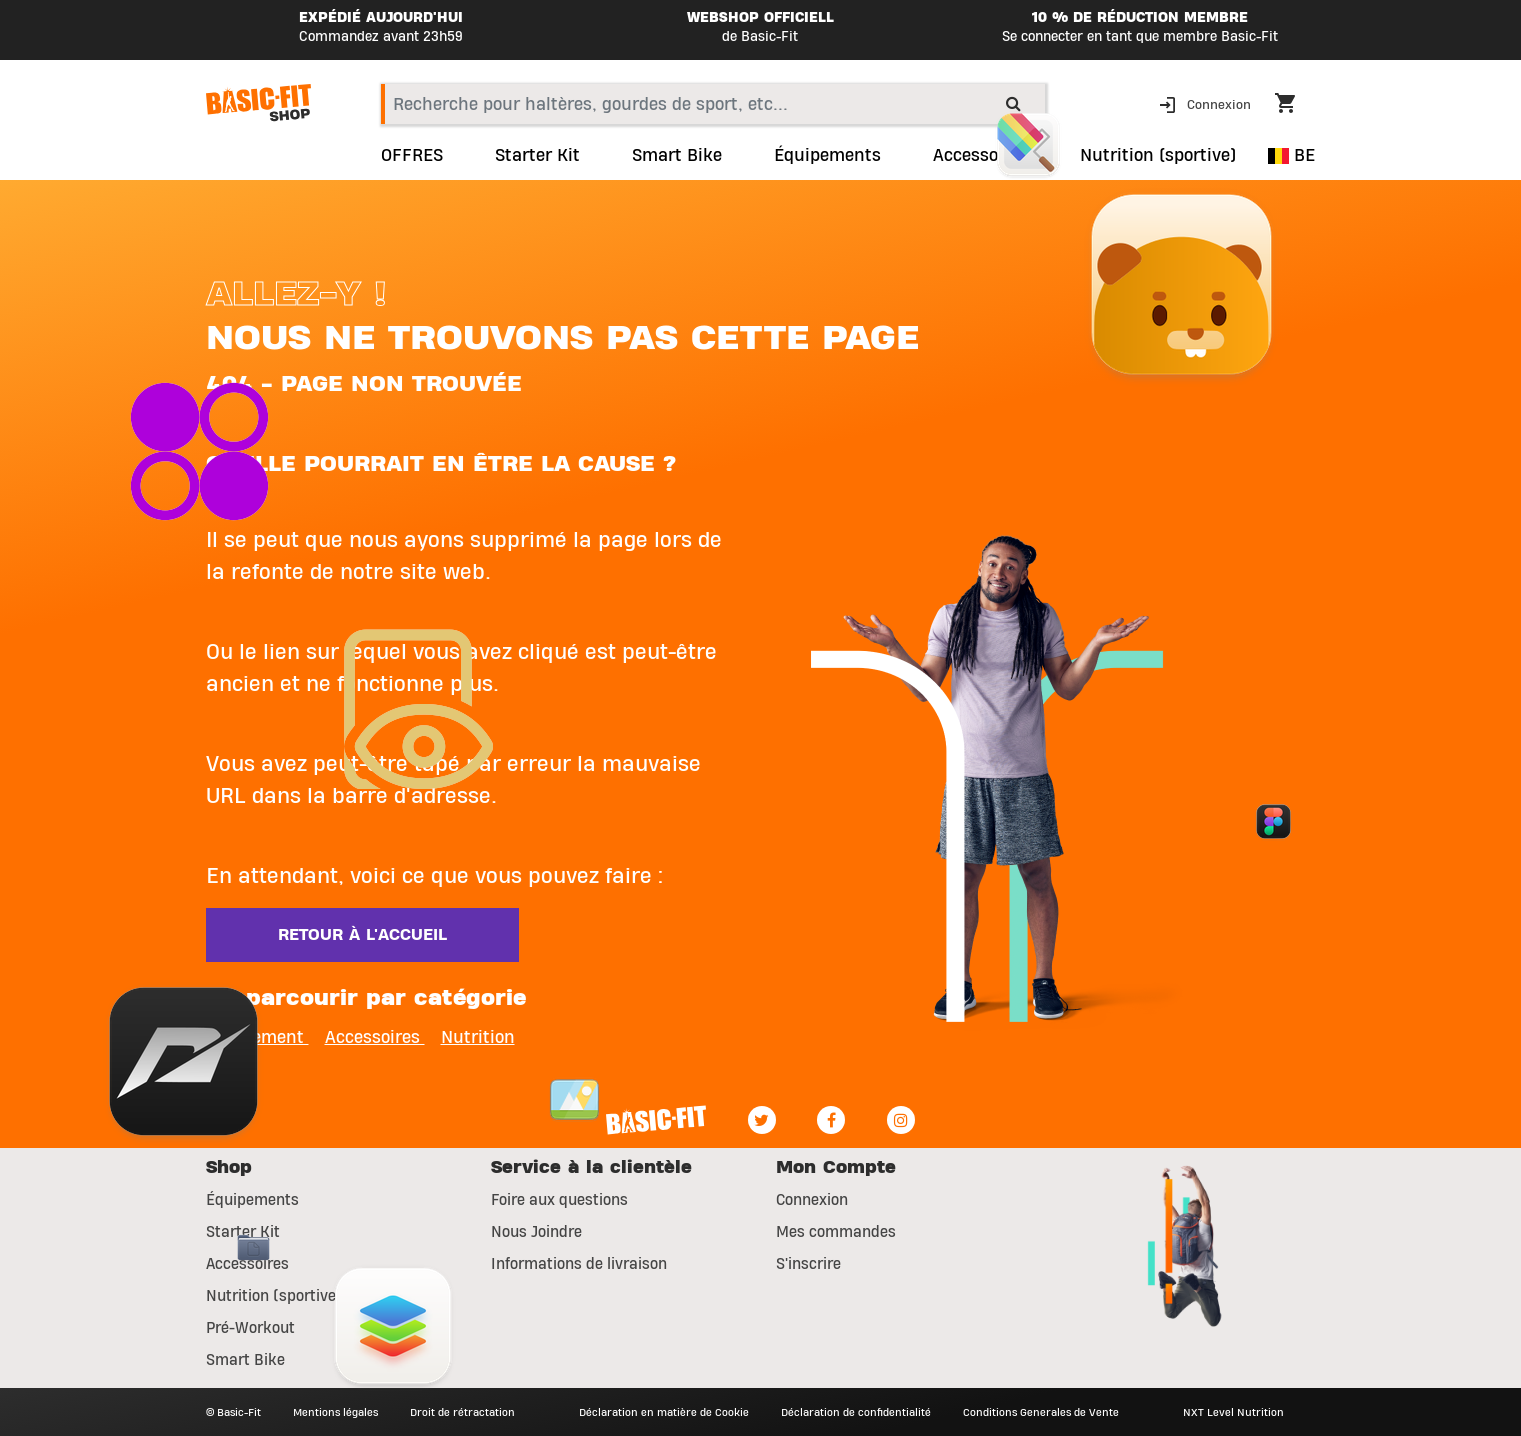  What do you see at coordinates (199, 451) in the screenshot?
I see `launch the reversi board game app` at bounding box center [199, 451].